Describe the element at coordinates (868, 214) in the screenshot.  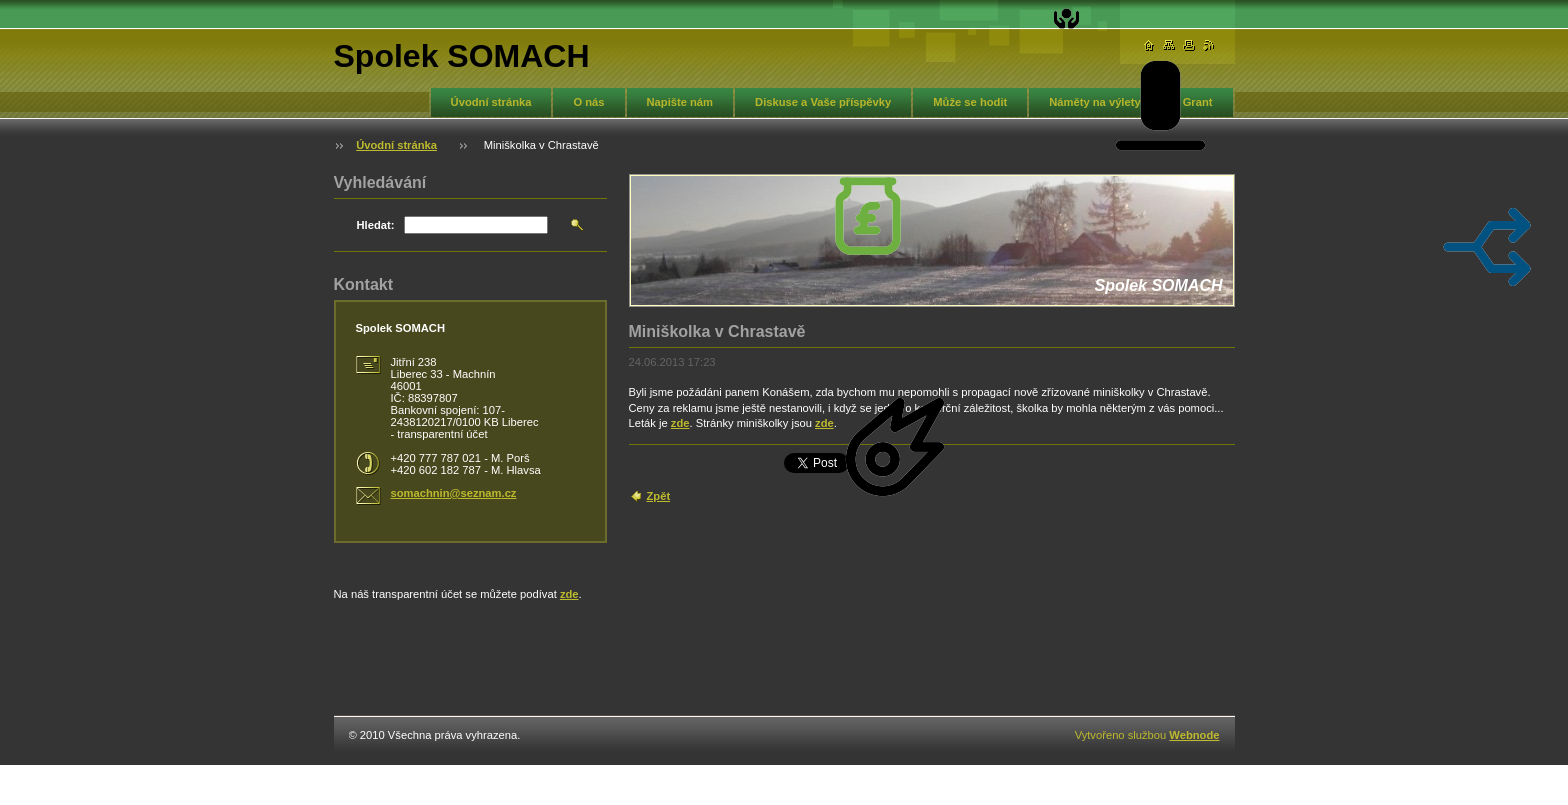
I see `donate or tip in pounds` at that location.